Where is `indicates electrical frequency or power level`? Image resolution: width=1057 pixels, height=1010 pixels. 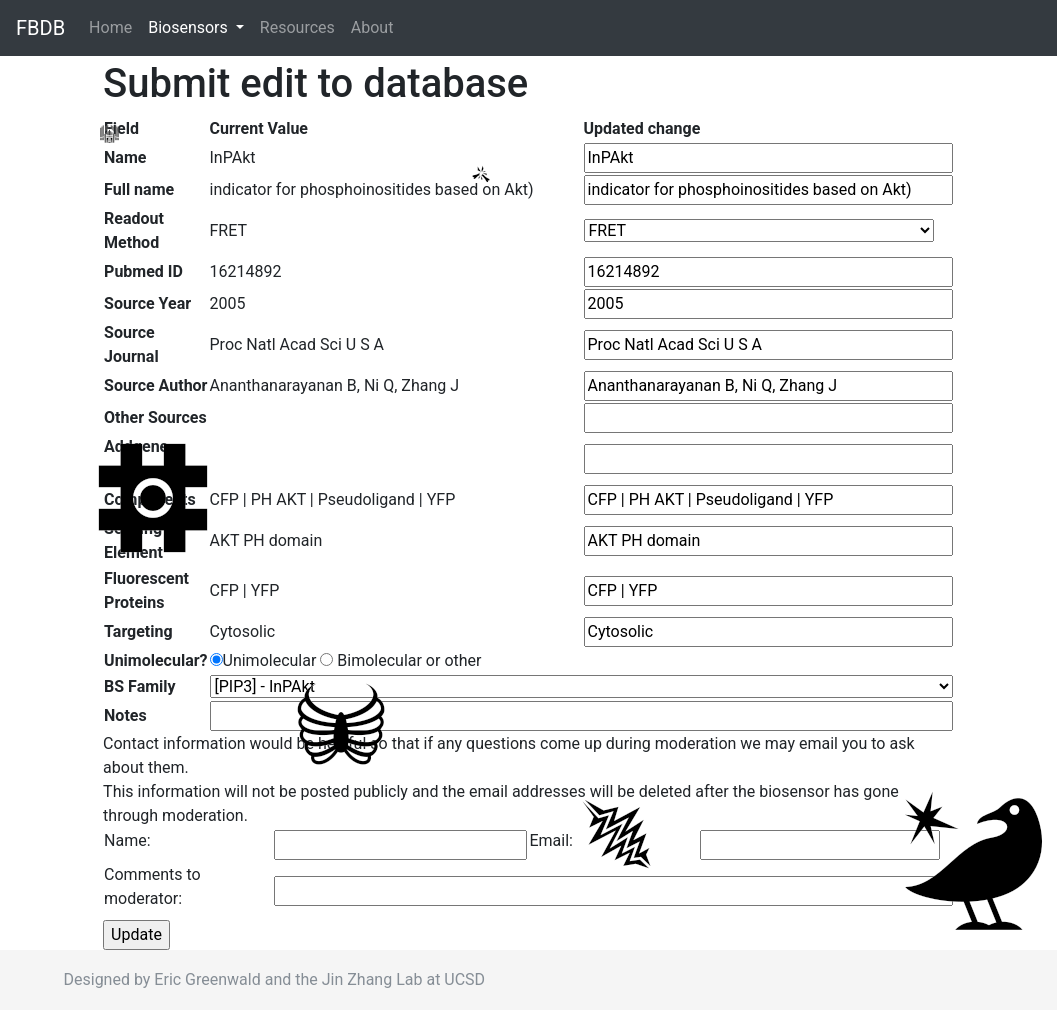
indicates electrical frequency or power level is located at coordinates (616, 833).